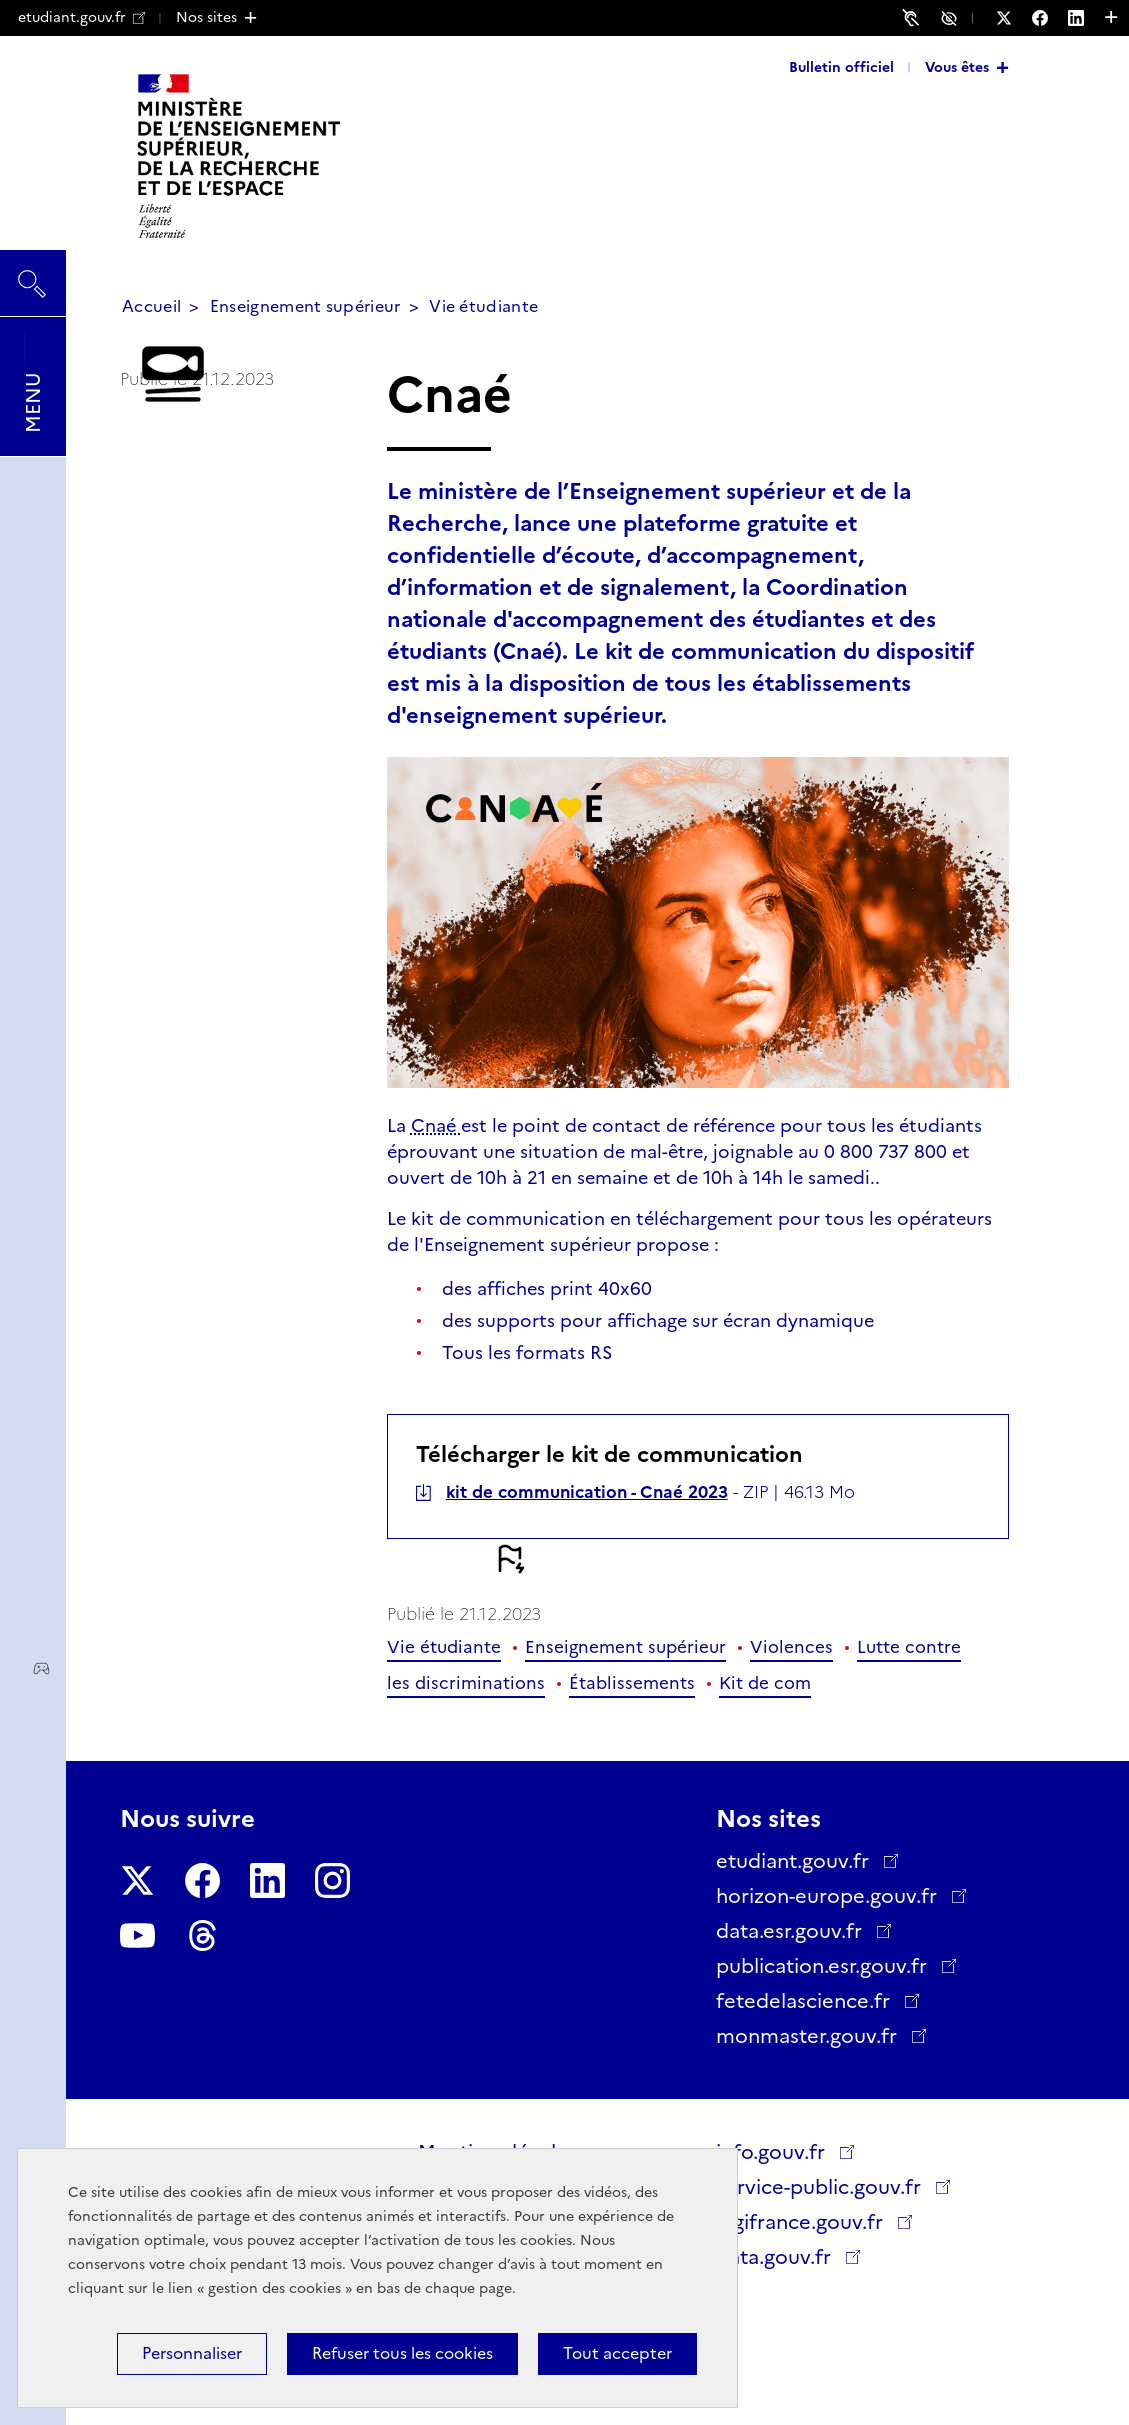 The image size is (1129, 2425). I want to click on access games or gaming features, so click(41, 1668).